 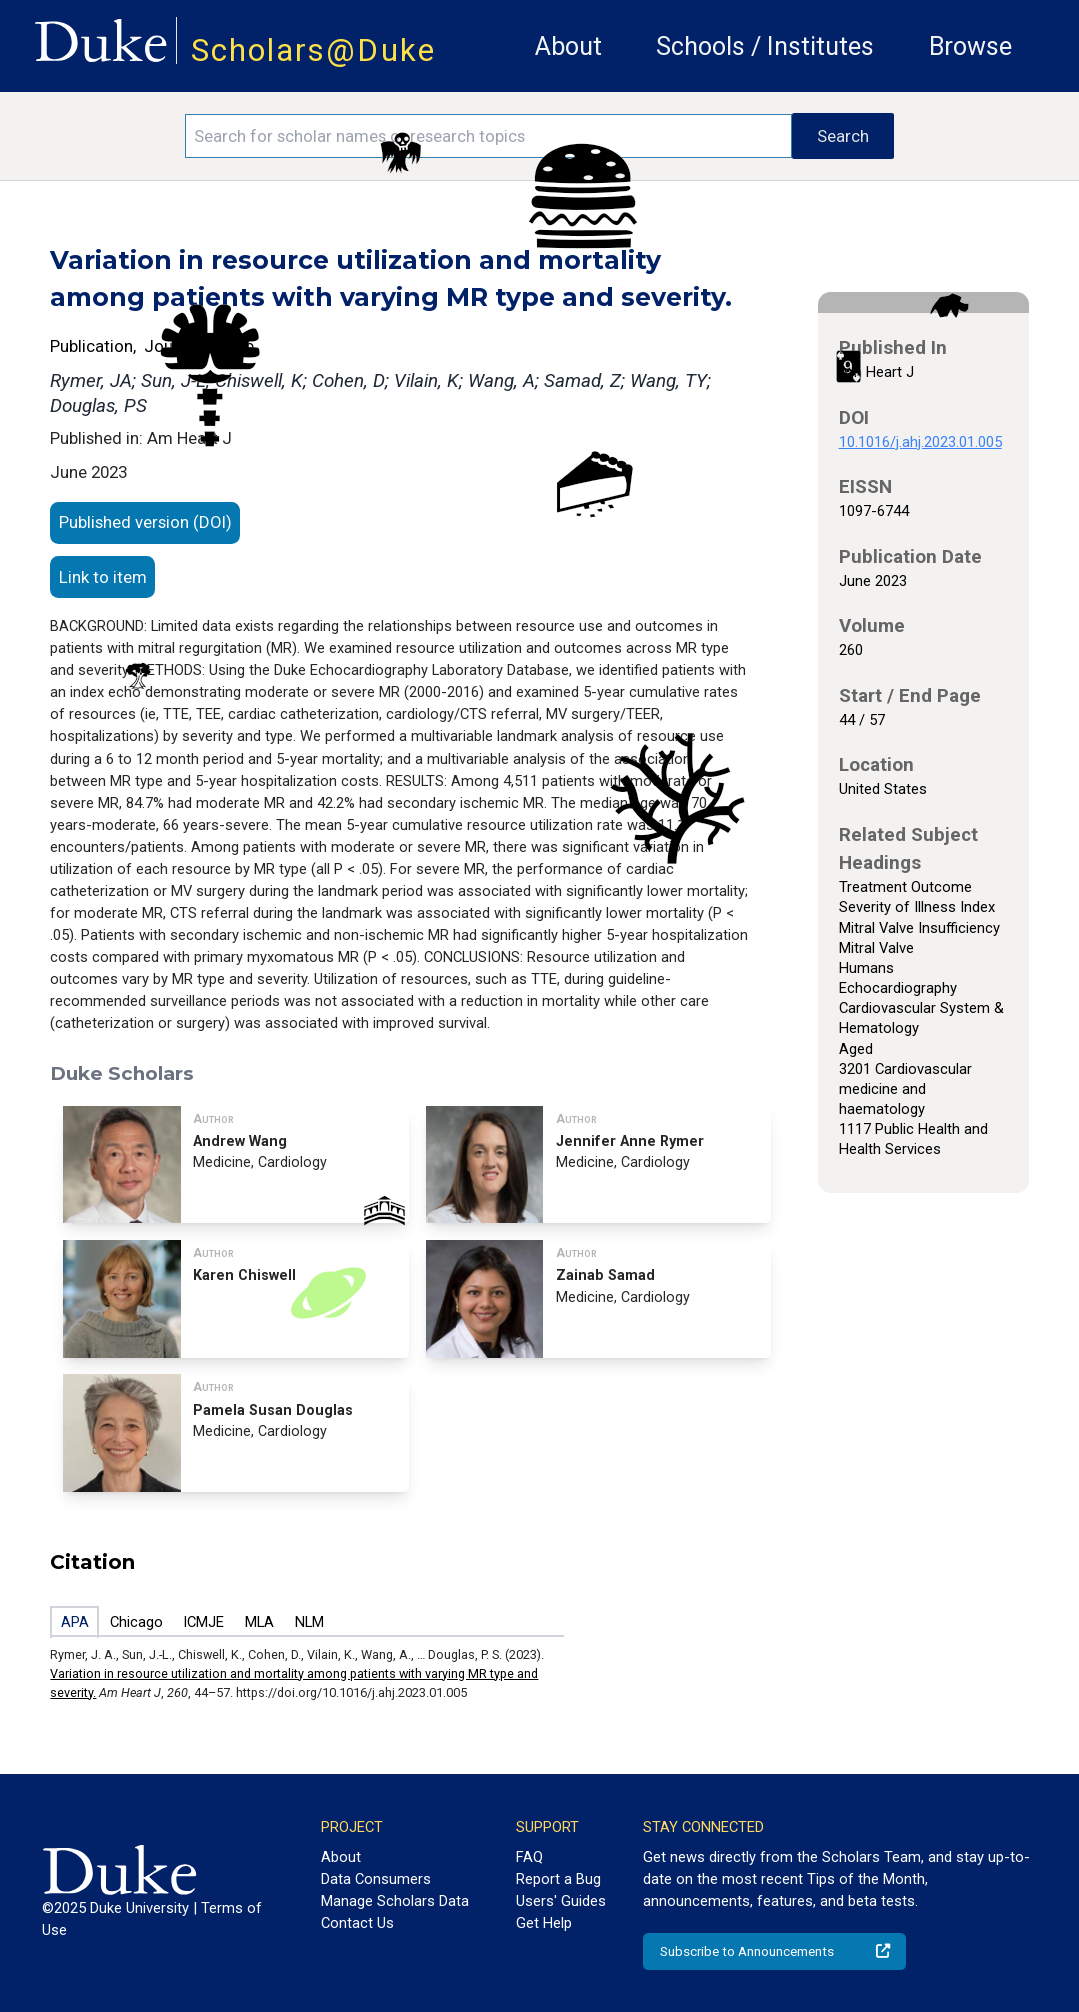 I want to click on access coral reef or marine life content, so click(x=677, y=798).